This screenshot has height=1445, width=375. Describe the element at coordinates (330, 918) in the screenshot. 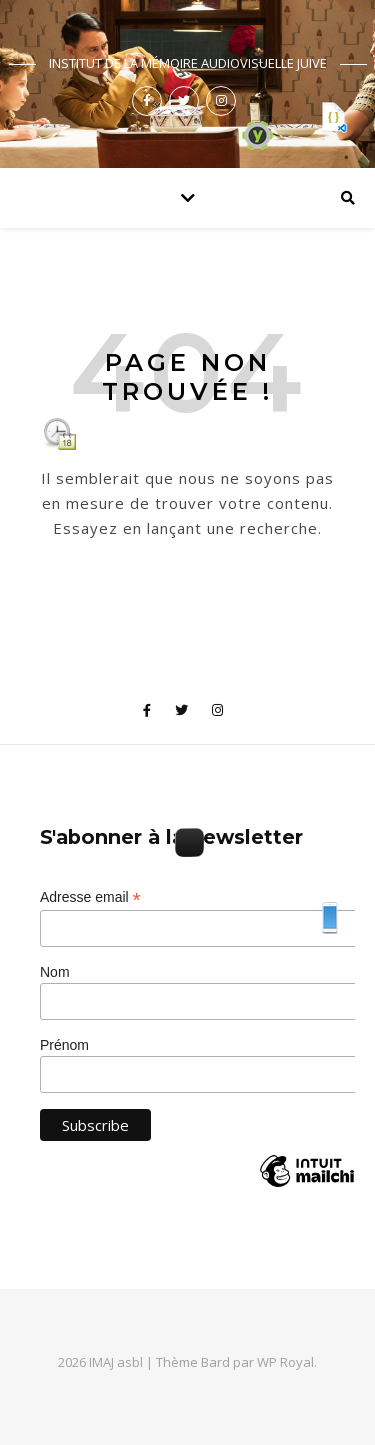

I see `indicates a connected iPod Touch device` at that location.